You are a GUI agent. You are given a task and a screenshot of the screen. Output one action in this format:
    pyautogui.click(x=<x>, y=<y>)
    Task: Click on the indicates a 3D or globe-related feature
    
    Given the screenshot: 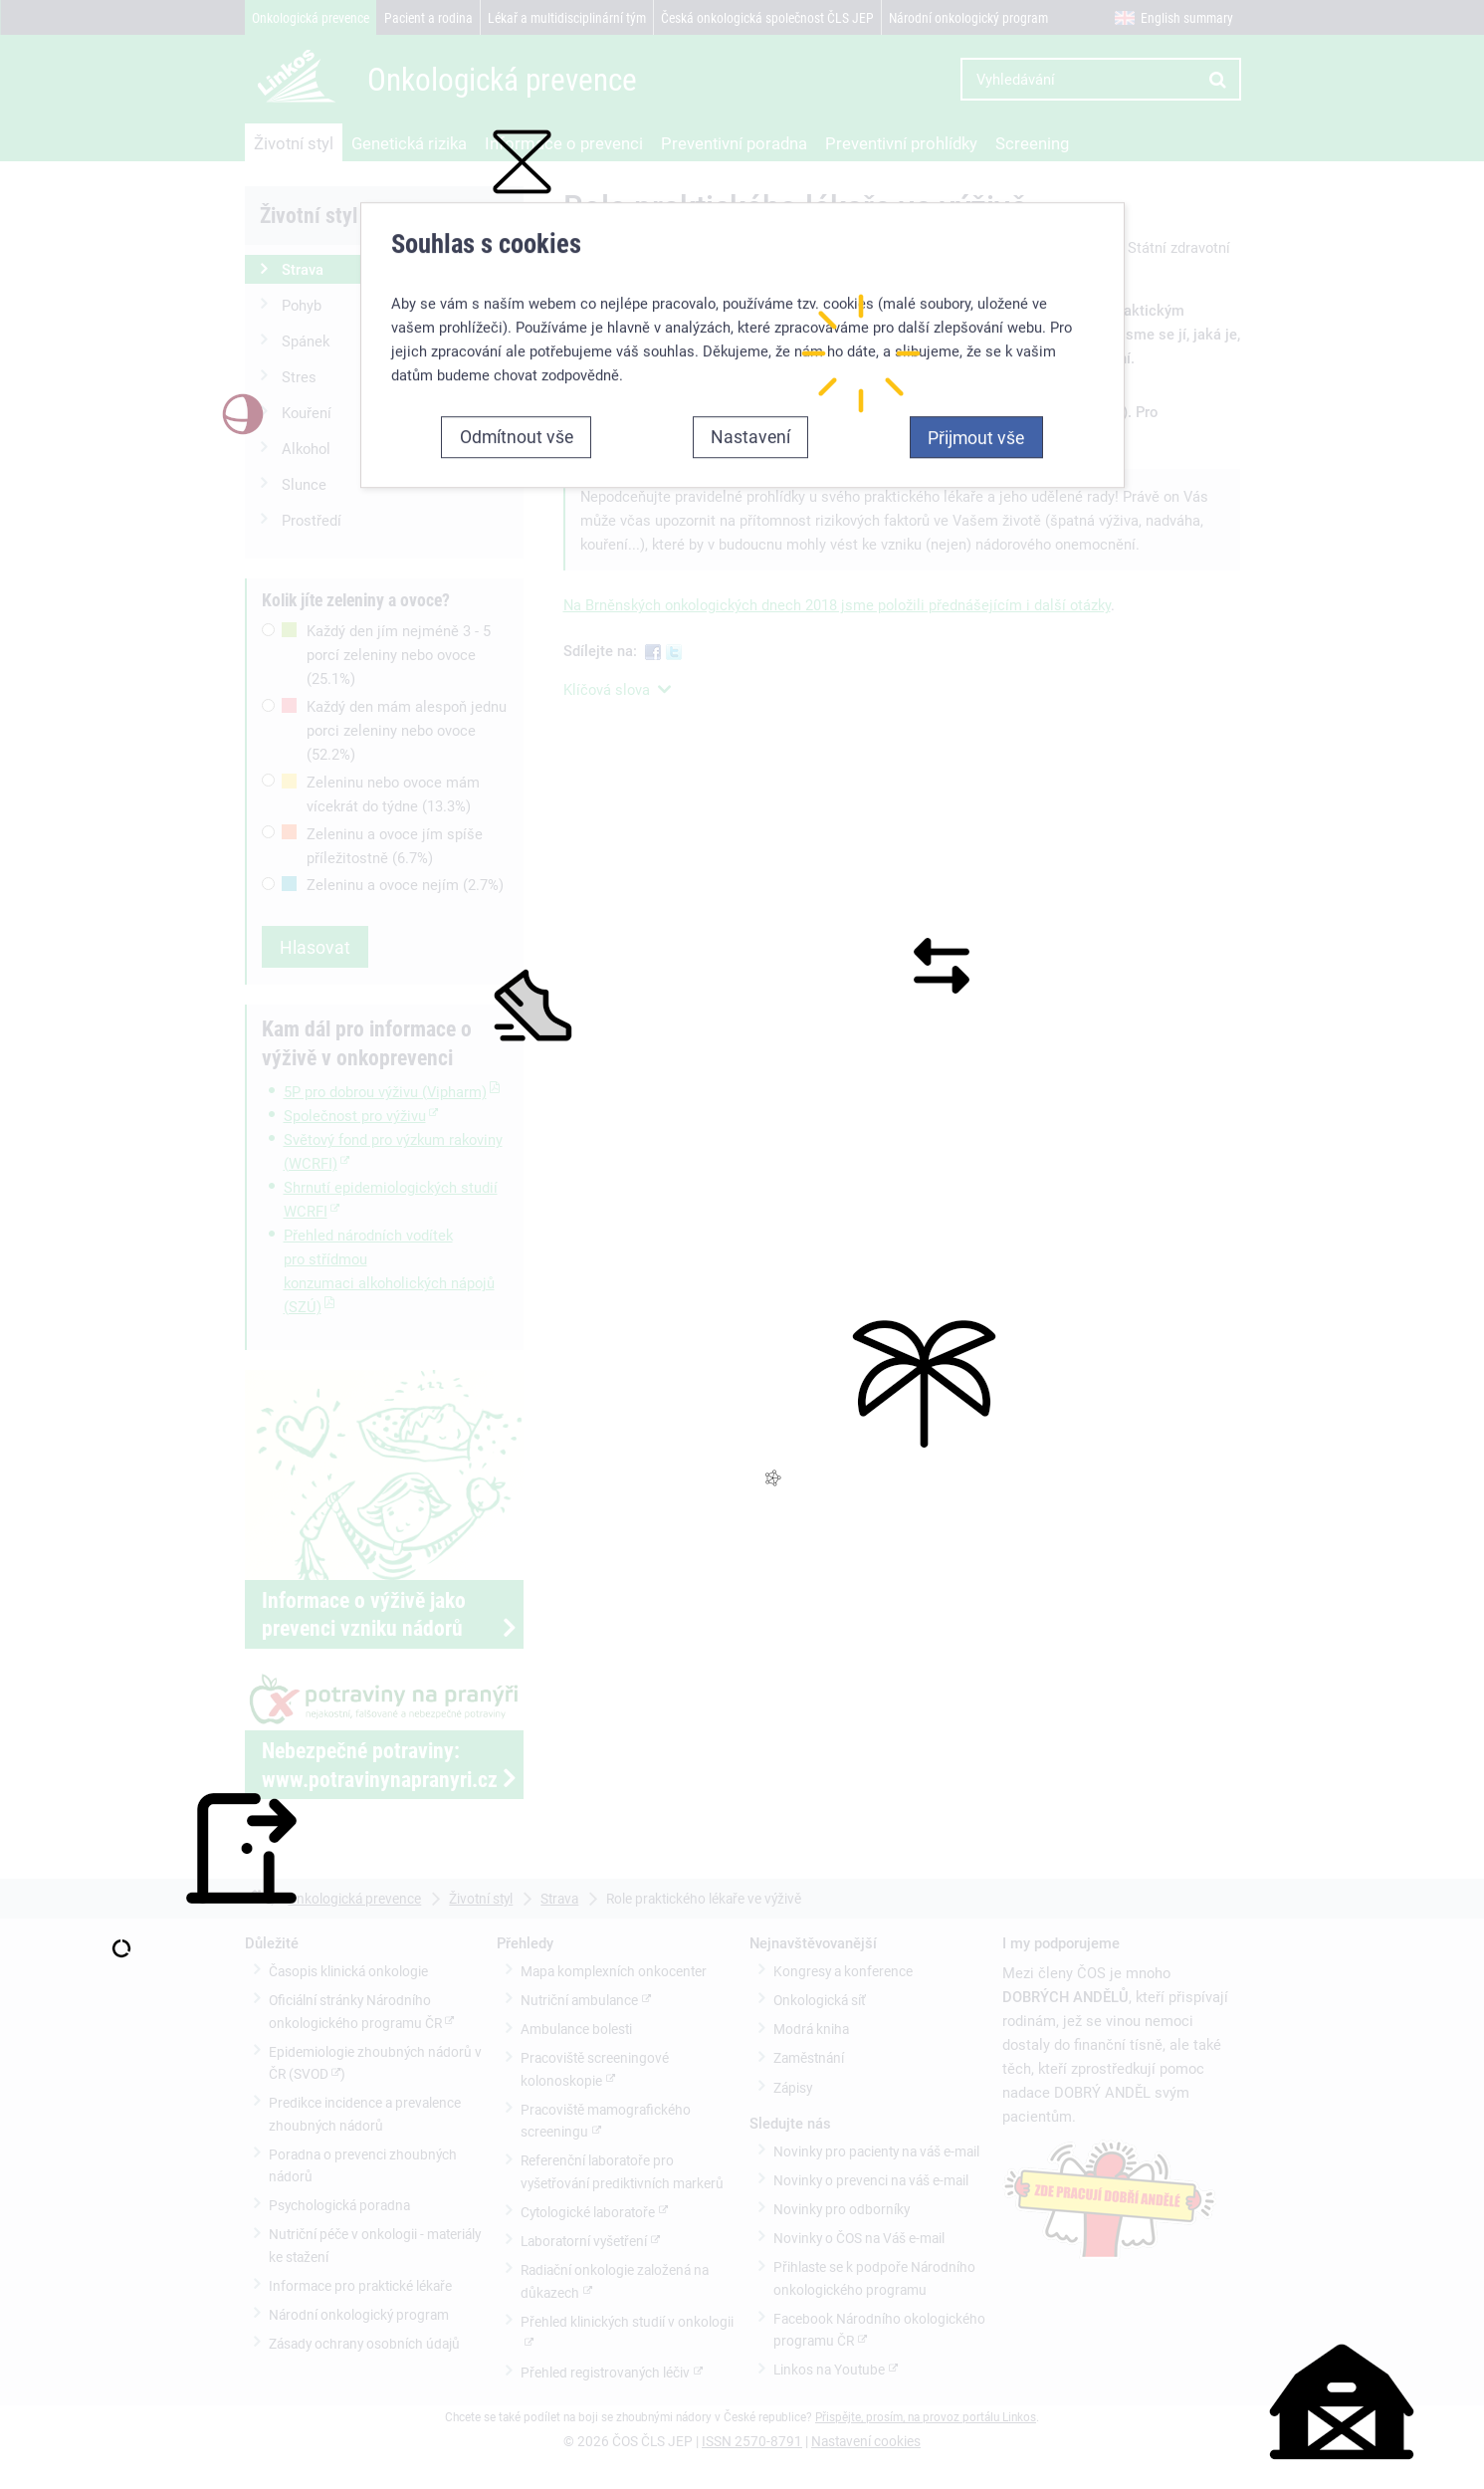 What is the action you would take?
    pyautogui.click(x=243, y=414)
    